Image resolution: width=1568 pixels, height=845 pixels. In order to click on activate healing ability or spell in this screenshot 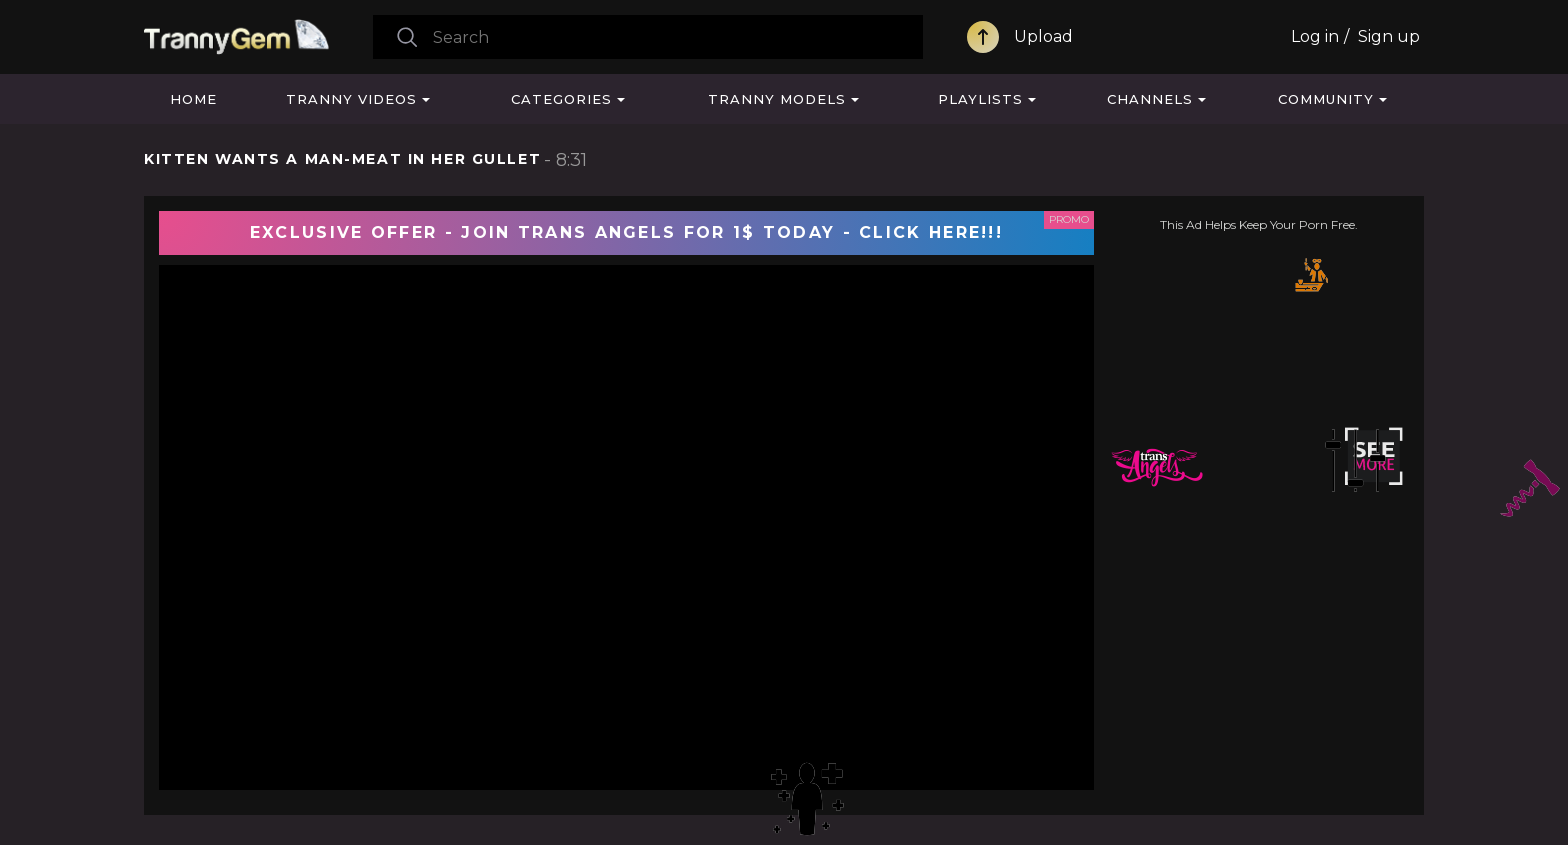, I will do `click(807, 799)`.